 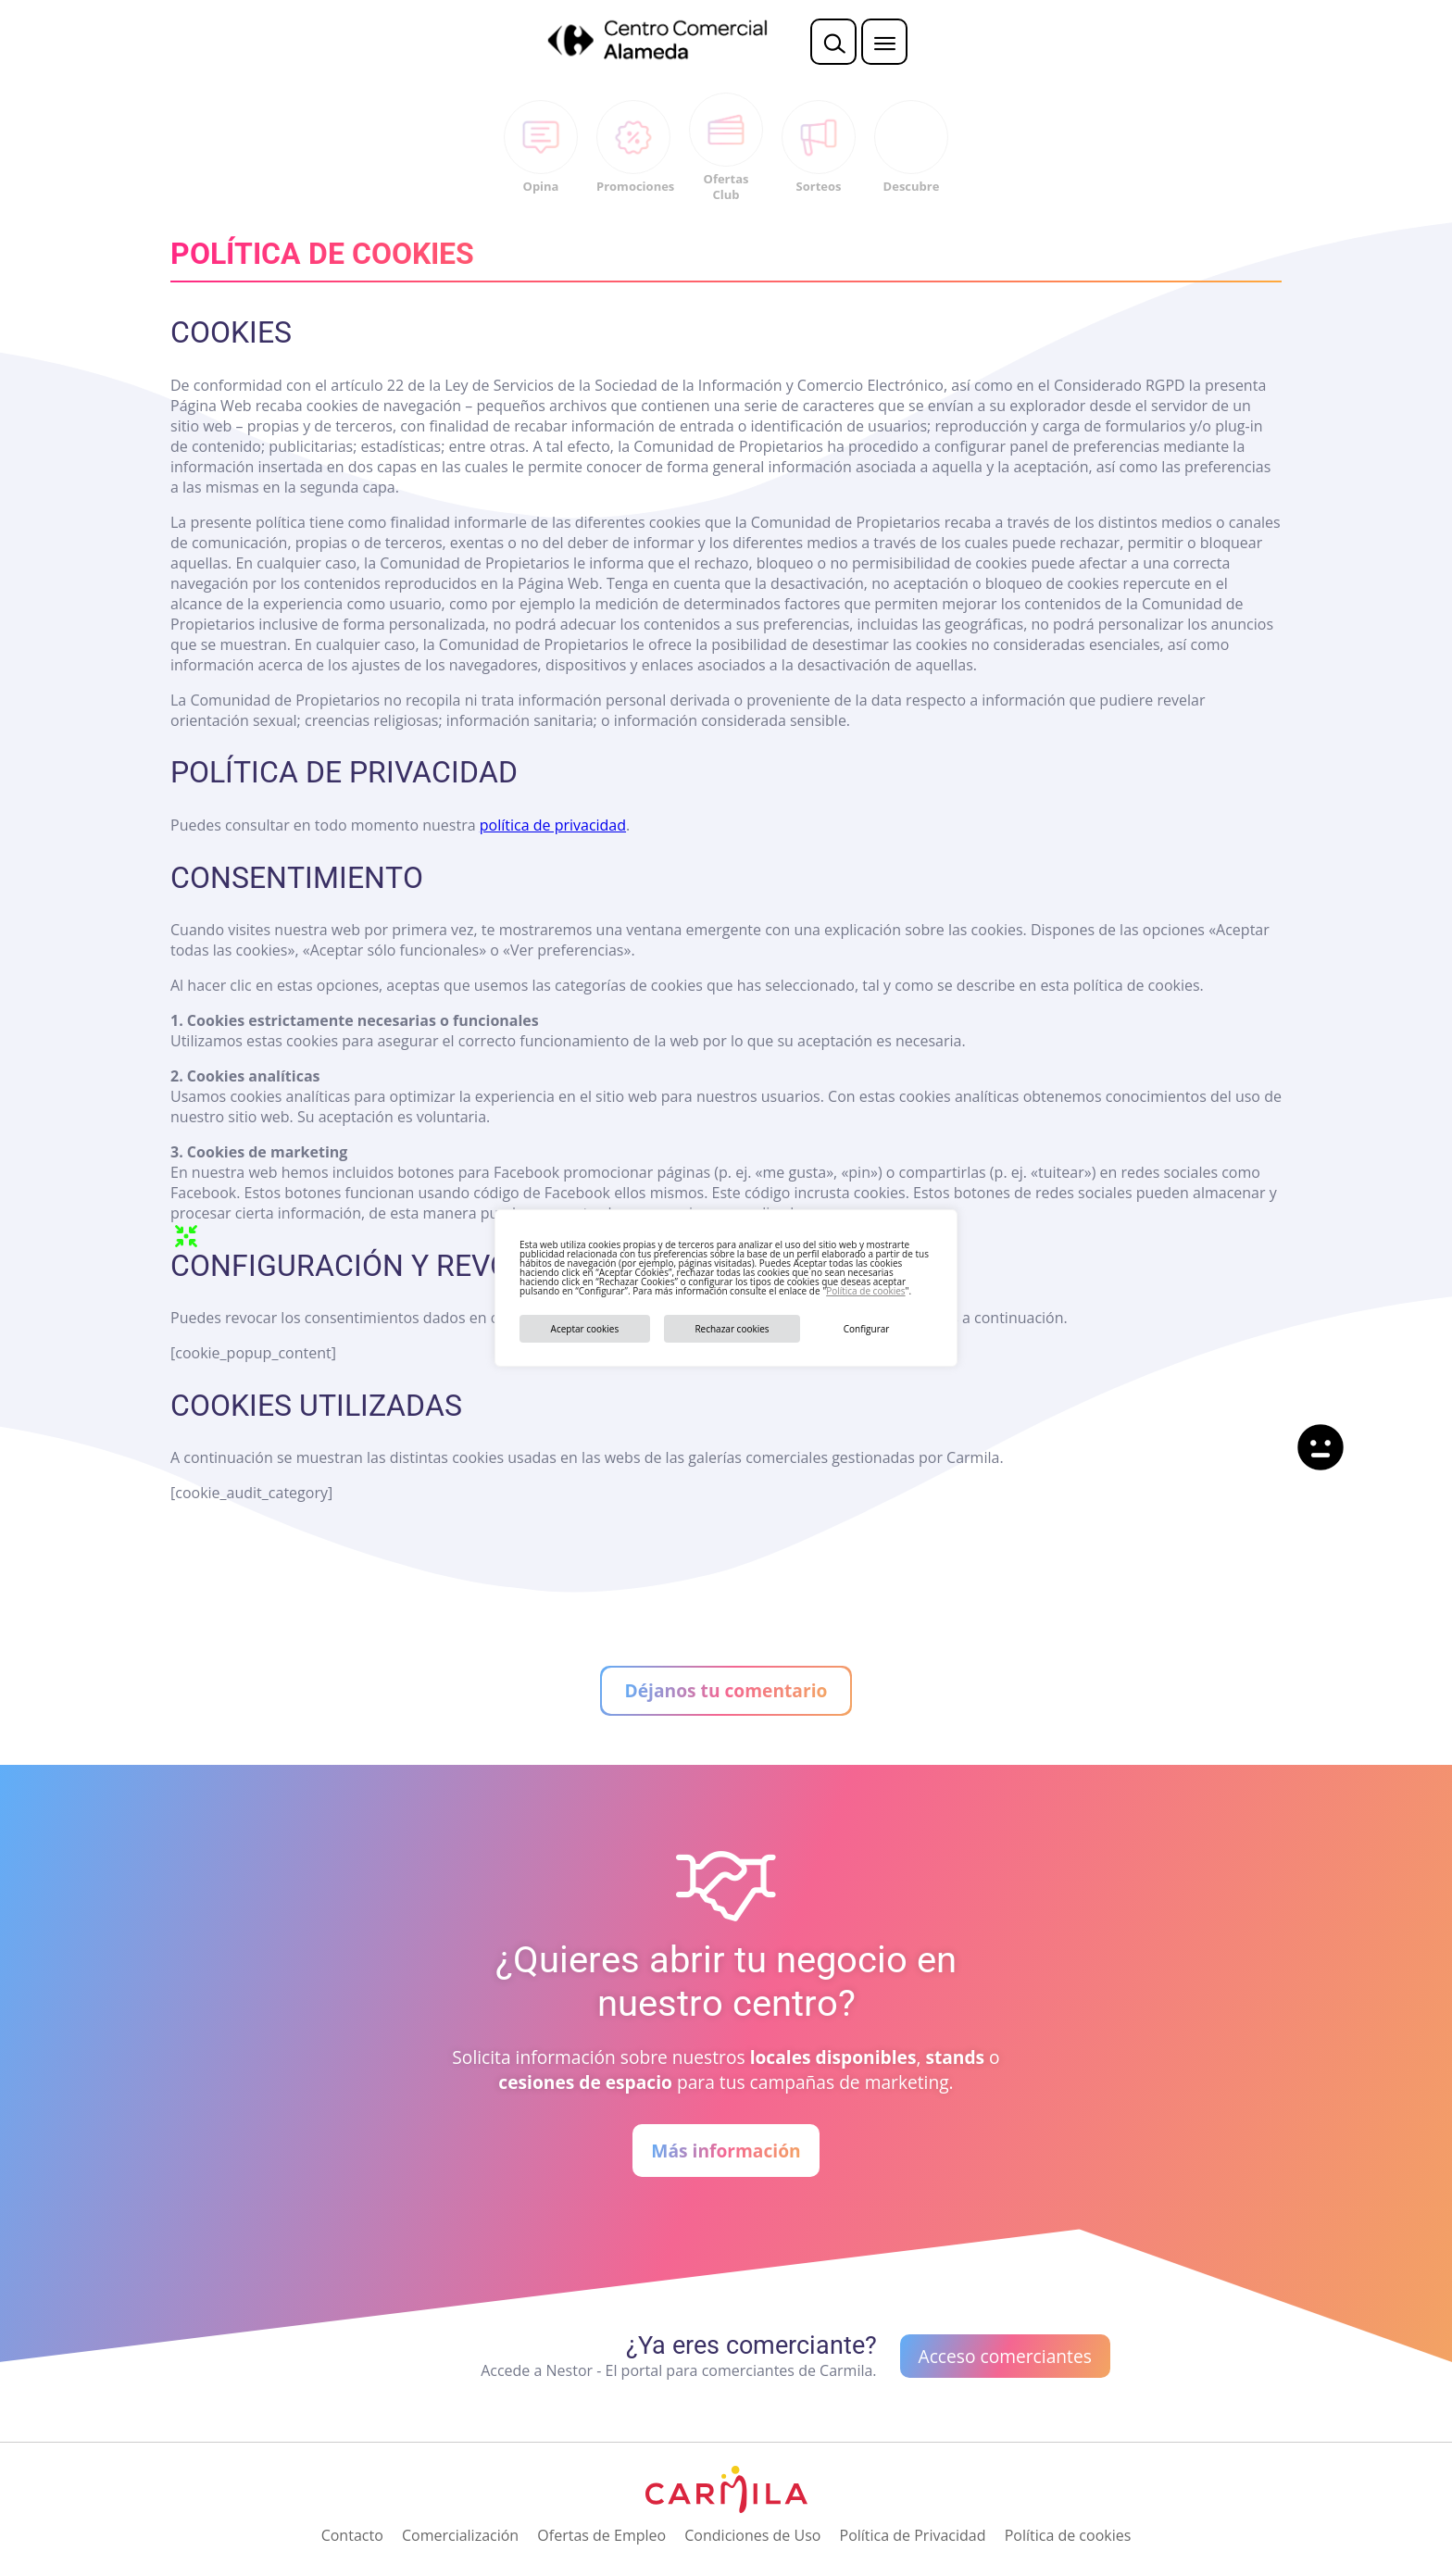 I want to click on collapse or minimize content to center, so click(x=186, y=1236).